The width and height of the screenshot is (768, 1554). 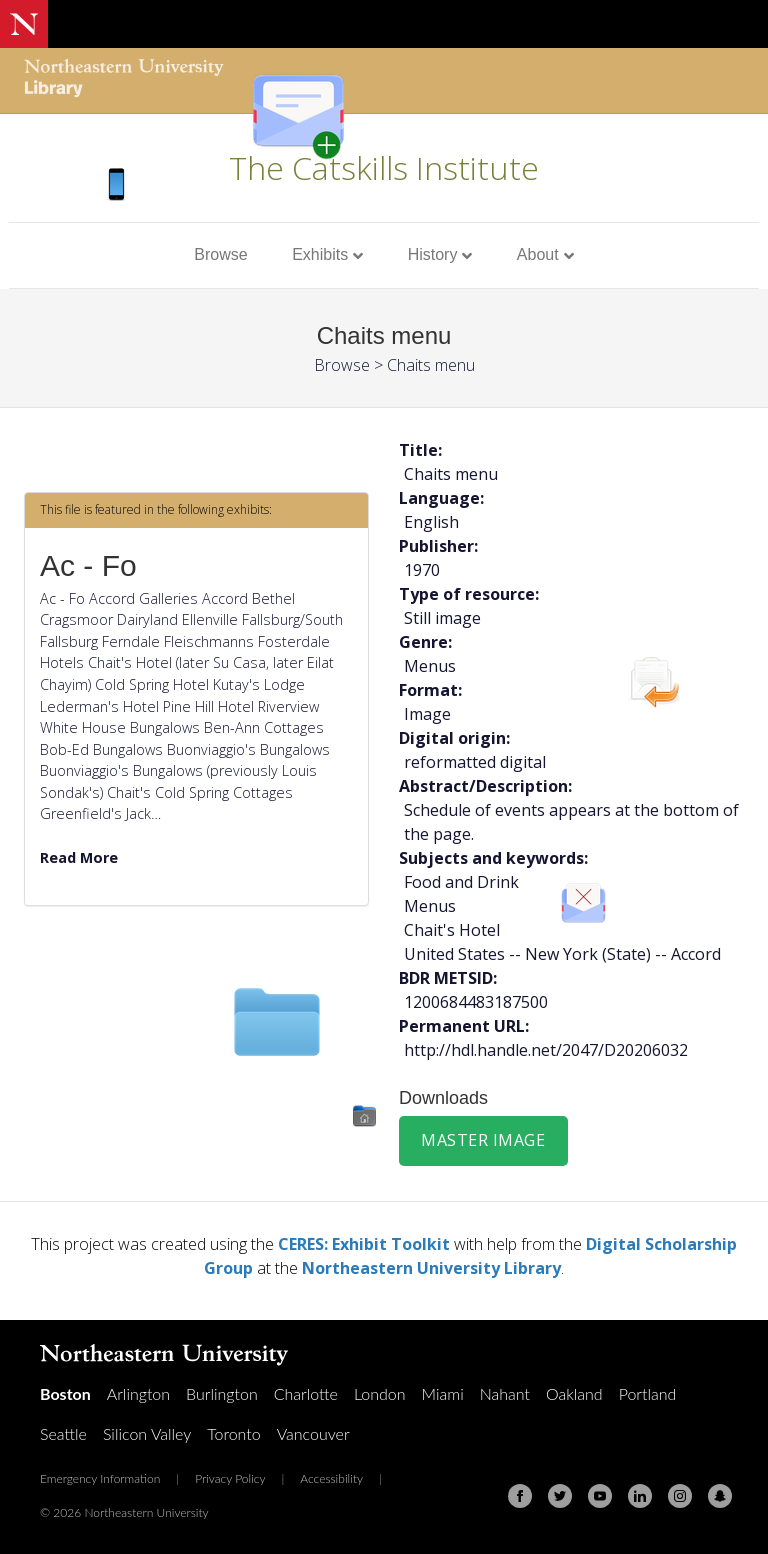 What do you see at coordinates (277, 1022) in the screenshot?
I see `open folder to view contents` at bounding box center [277, 1022].